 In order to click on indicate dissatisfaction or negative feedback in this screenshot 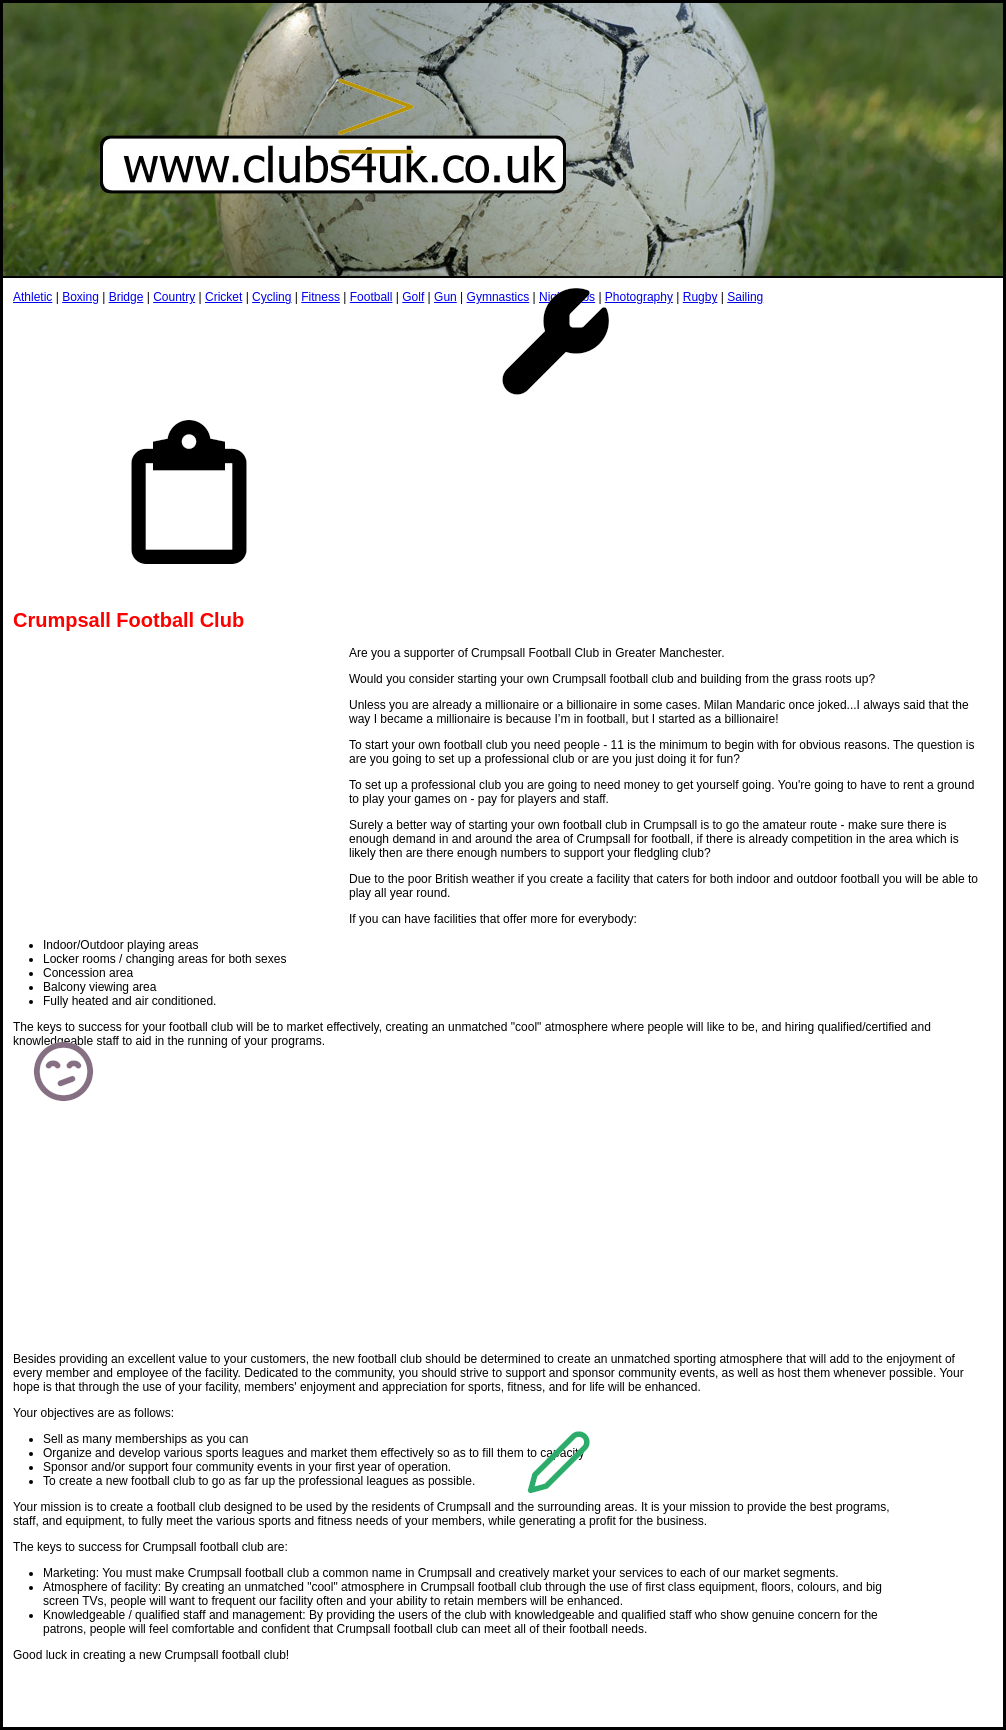, I will do `click(63, 1071)`.